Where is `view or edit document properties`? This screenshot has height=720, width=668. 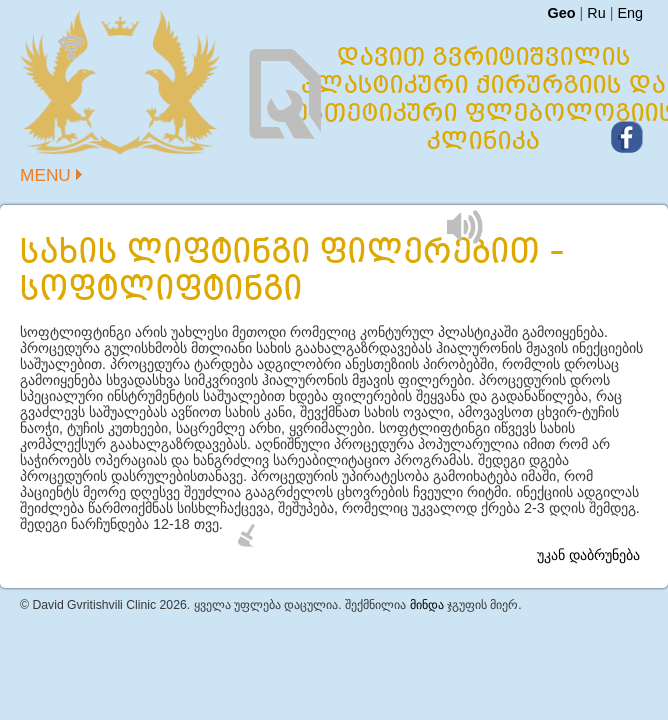
view or edit document properties is located at coordinates (285, 91).